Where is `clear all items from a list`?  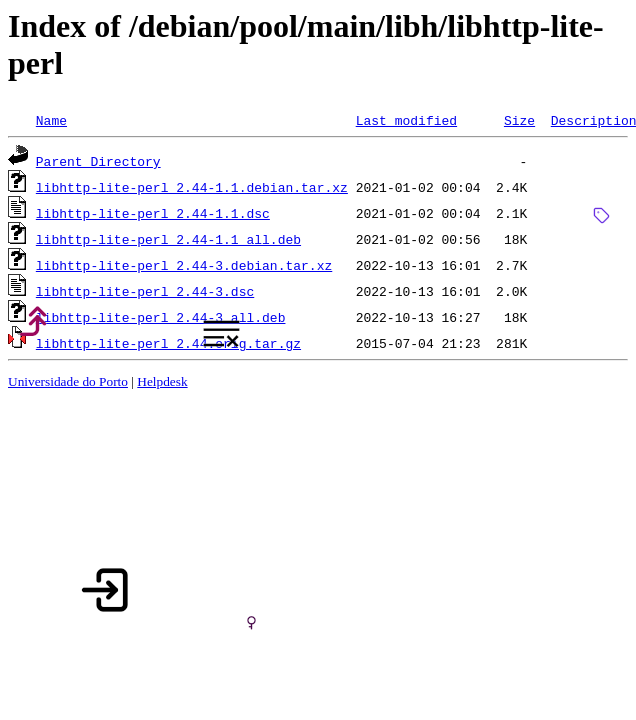 clear all items from a list is located at coordinates (221, 333).